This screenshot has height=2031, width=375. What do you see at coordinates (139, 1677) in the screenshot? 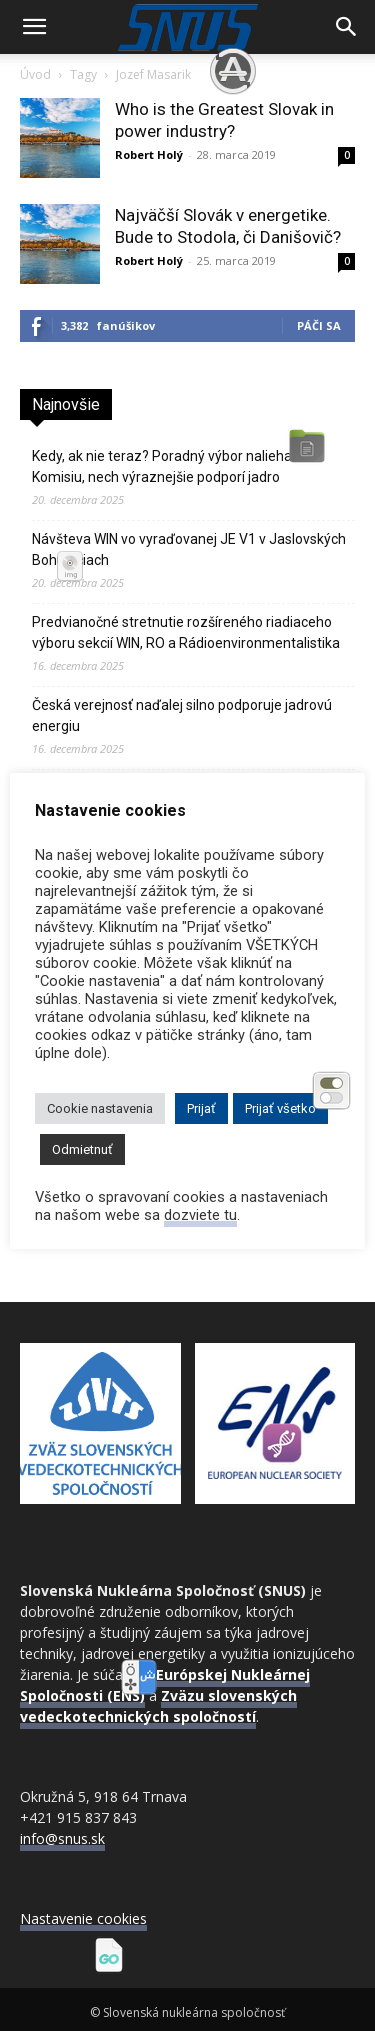
I see `open the character map application` at bounding box center [139, 1677].